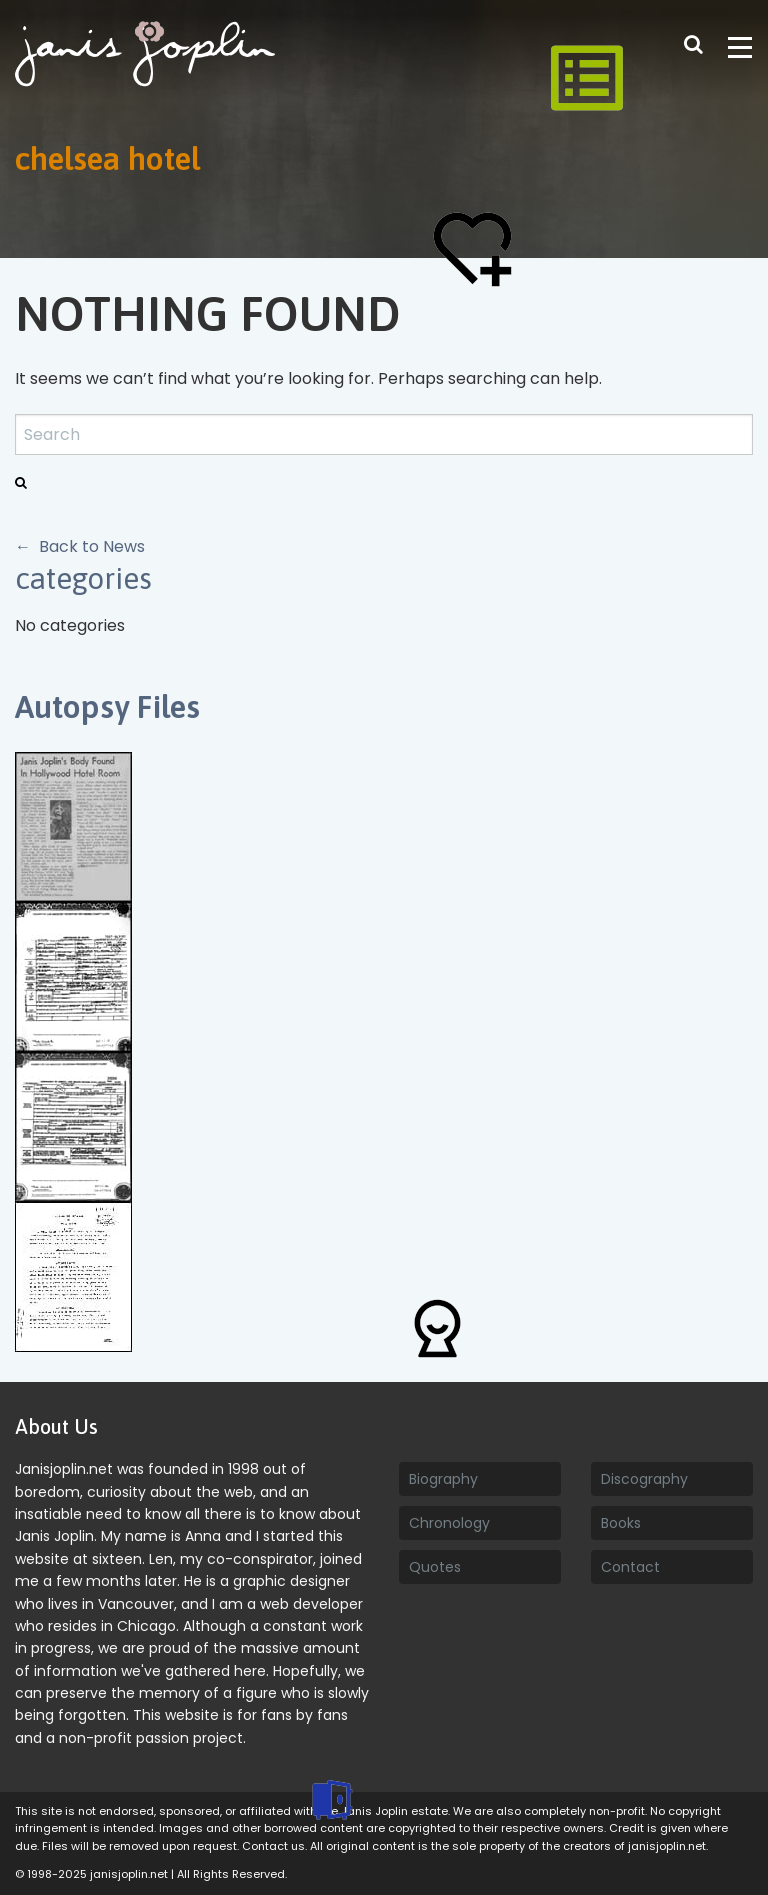 The image size is (768, 1895). Describe the element at coordinates (437, 1328) in the screenshot. I see `view user profile` at that location.